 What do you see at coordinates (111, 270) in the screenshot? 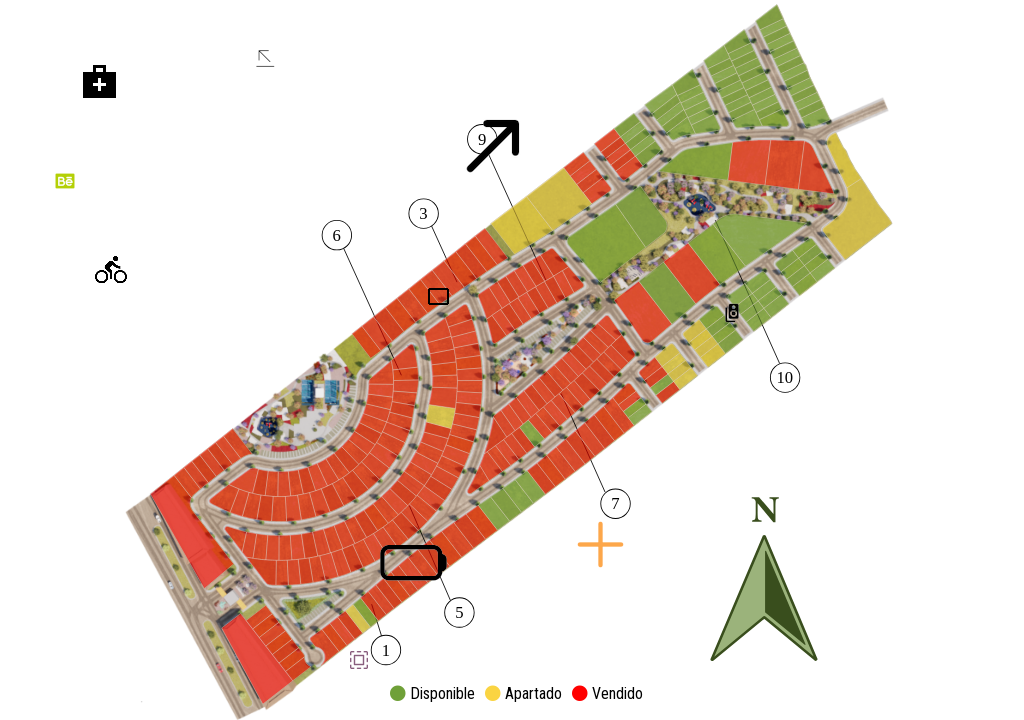
I see `get cycling directions` at bounding box center [111, 270].